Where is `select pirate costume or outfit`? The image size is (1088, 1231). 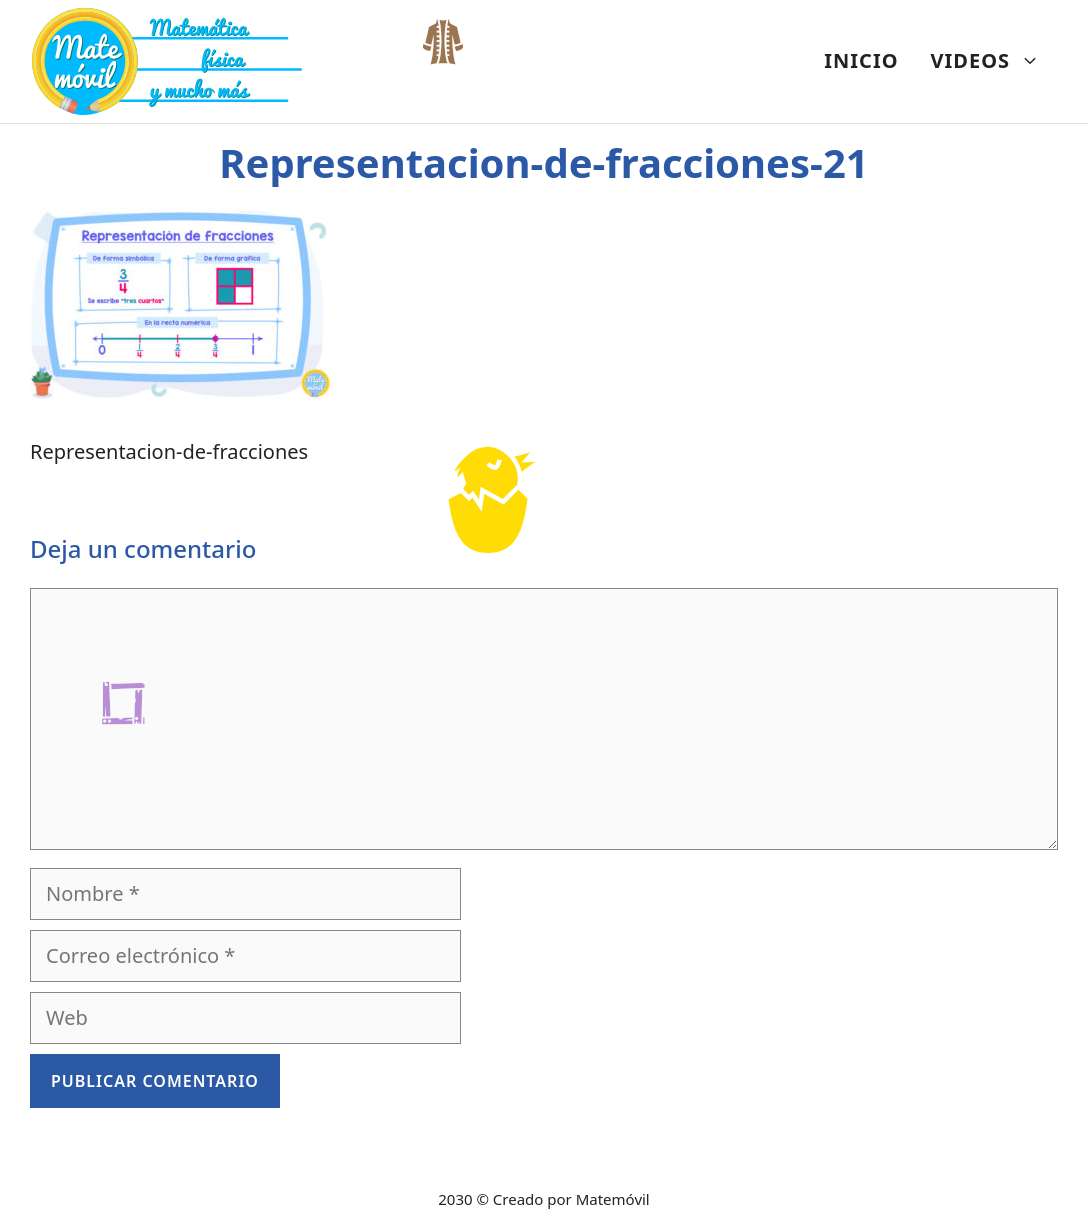
select pirate costume or outfit is located at coordinates (443, 41).